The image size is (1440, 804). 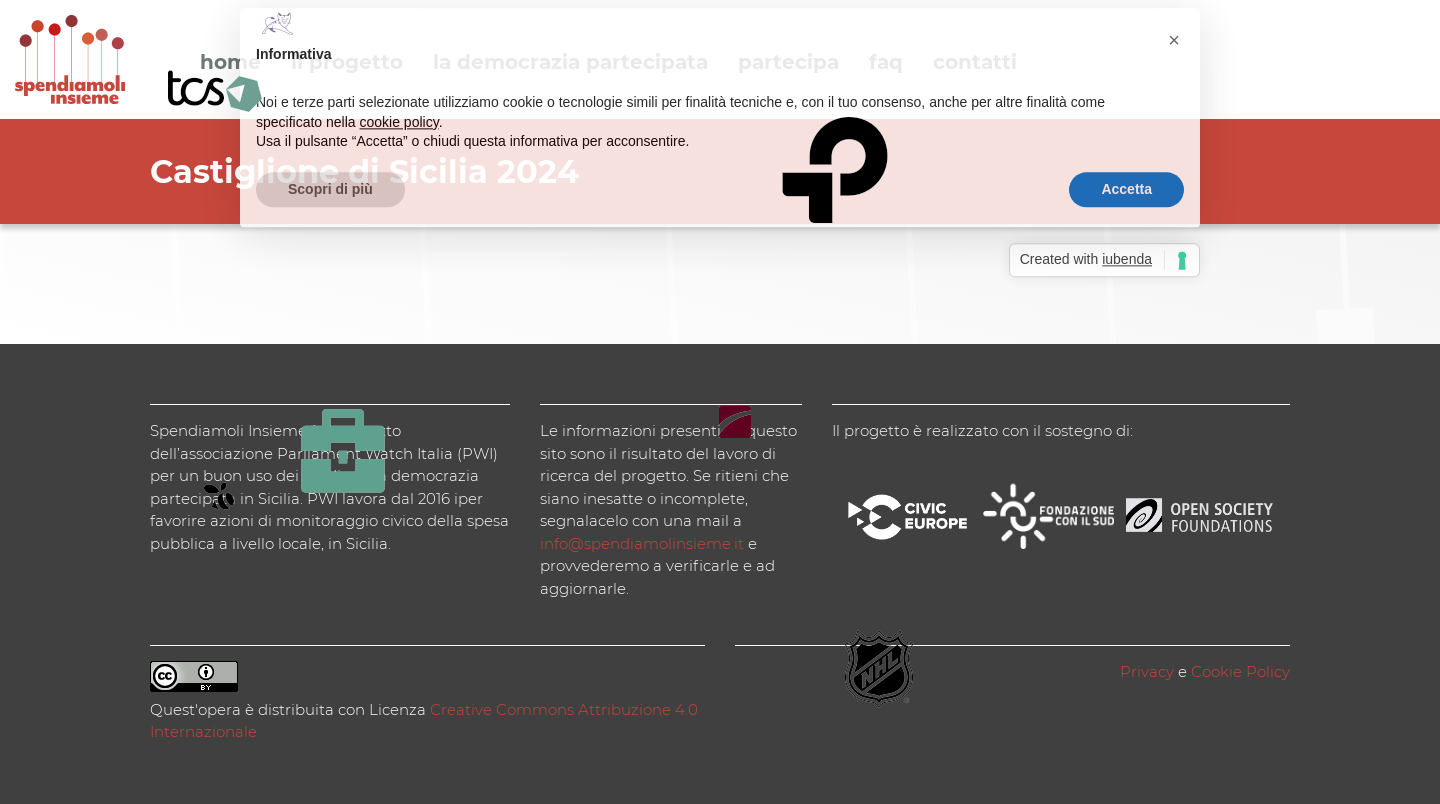 What do you see at coordinates (196, 88) in the screenshot?
I see `Tata Consultancy Services company logo` at bounding box center [196, 88].